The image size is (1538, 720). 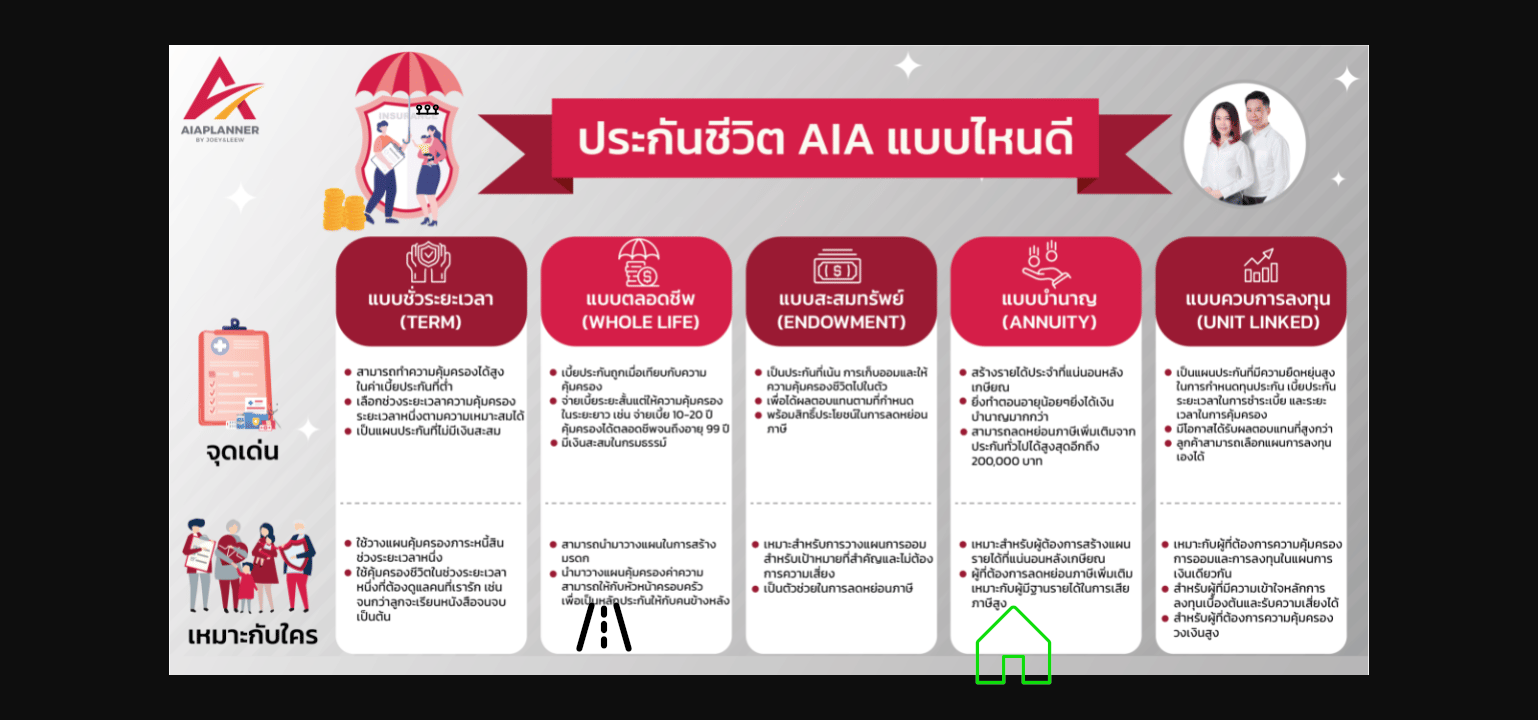 I want to click on navigate to home screen, so click(x=1013, y=646).